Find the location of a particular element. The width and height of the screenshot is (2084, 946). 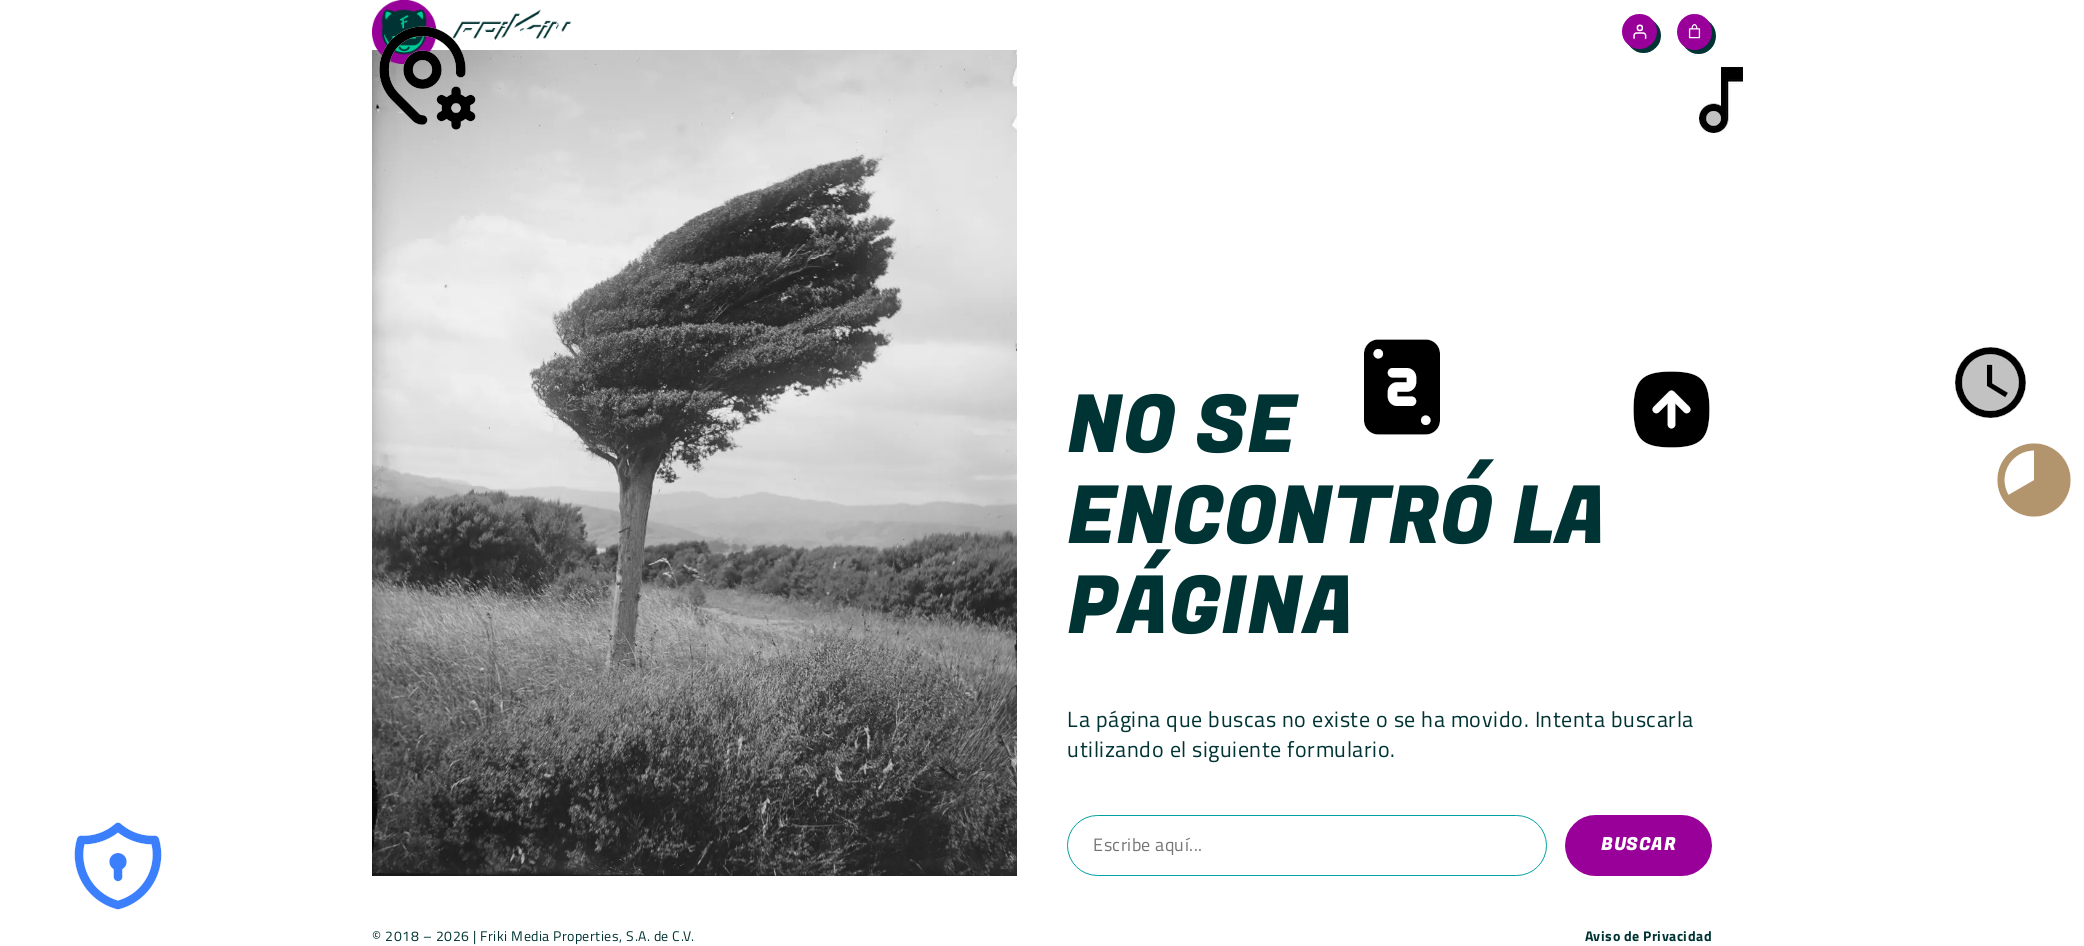

play or access audio content is located at coordinates (1721, 100).